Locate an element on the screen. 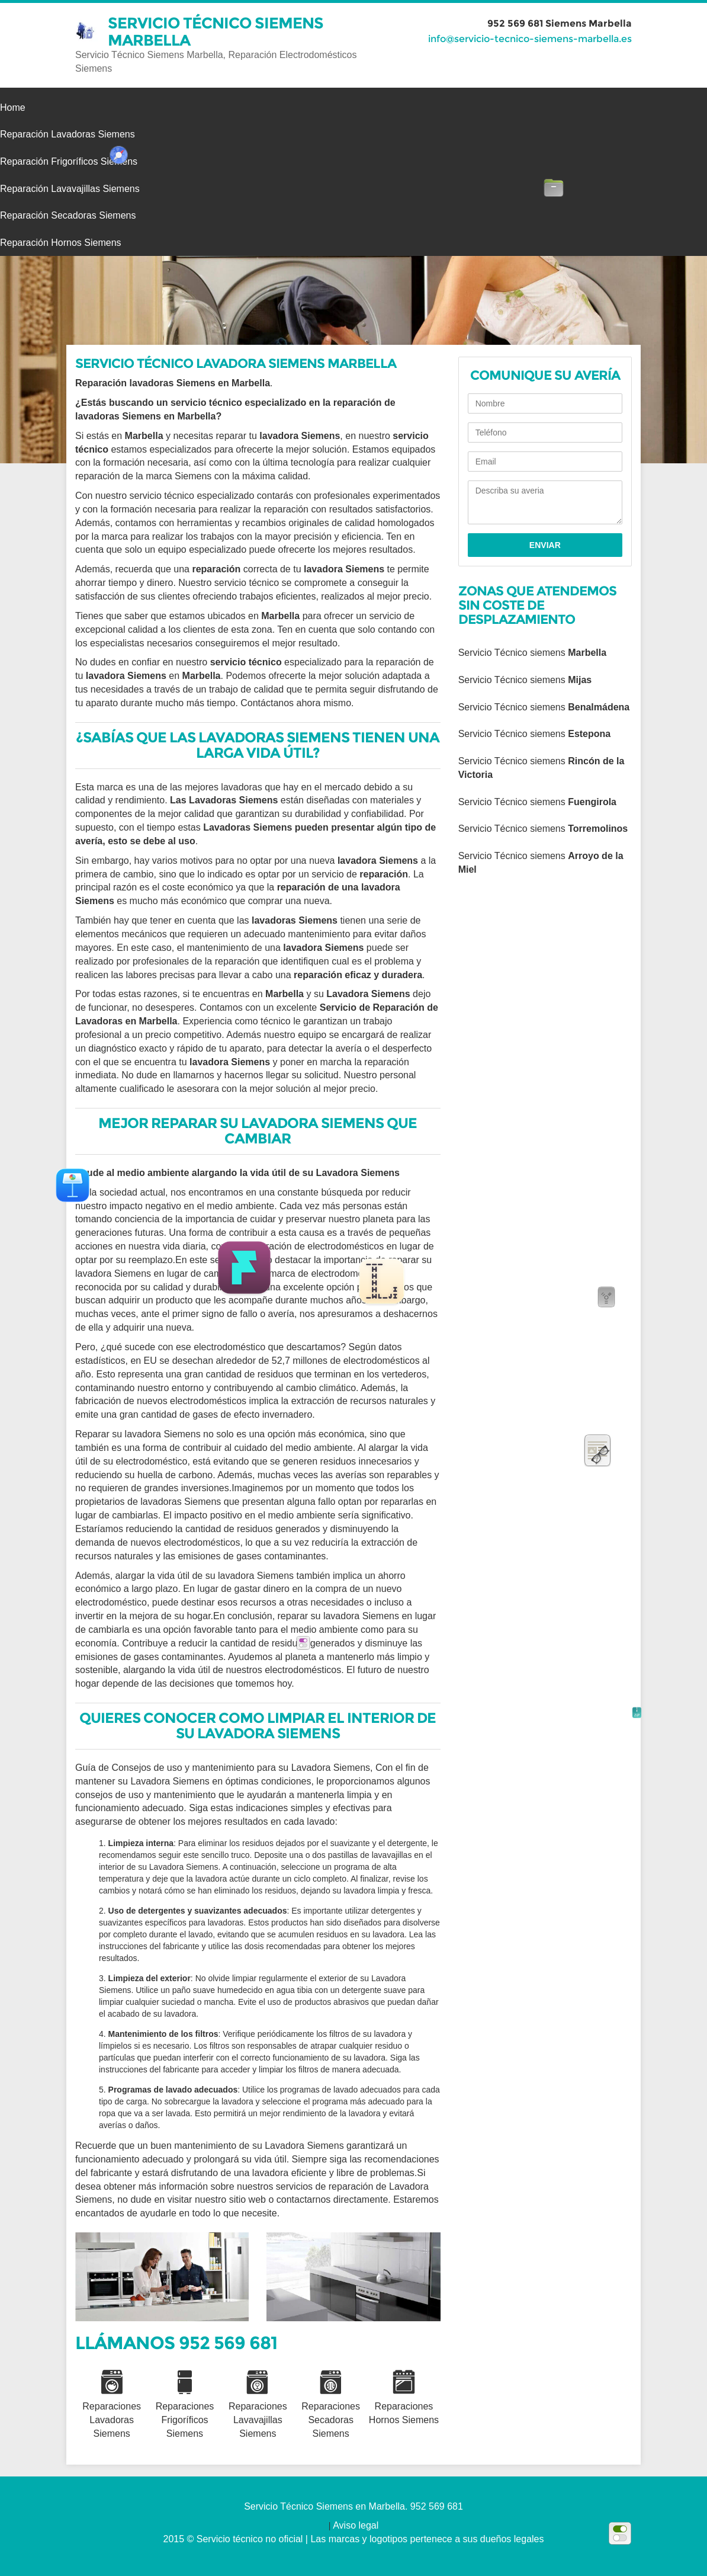  open keynote to create or edit presentations is located at coordinates (72, 1185).